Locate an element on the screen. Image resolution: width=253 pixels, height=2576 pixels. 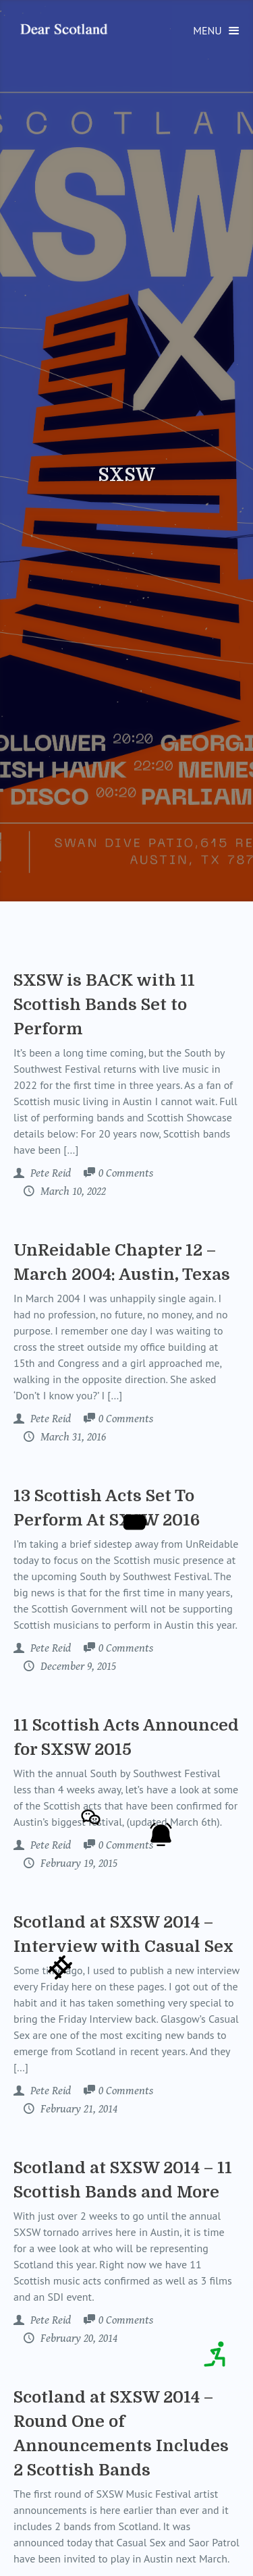
open WeChat messaging app is located at coordinates (90, 1817).